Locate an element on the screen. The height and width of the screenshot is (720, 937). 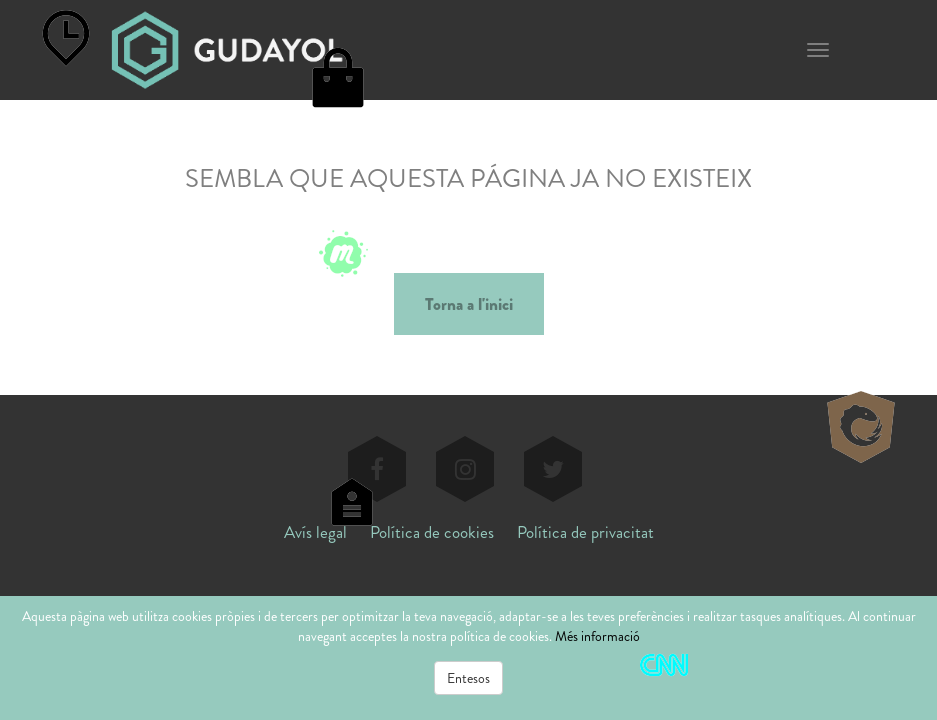
view your shopping bag is located at coordinates (338, 79).